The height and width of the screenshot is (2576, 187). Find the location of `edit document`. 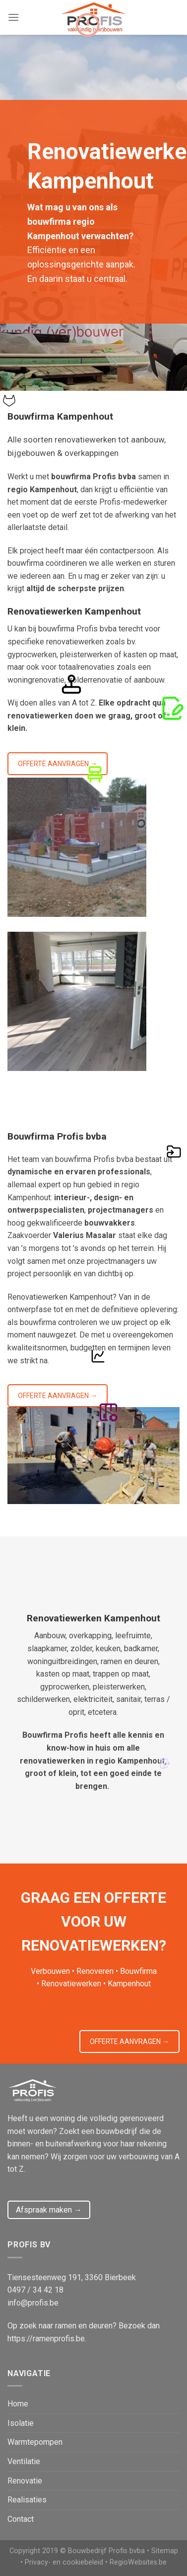

edit document is located at coordinates (172, 708).